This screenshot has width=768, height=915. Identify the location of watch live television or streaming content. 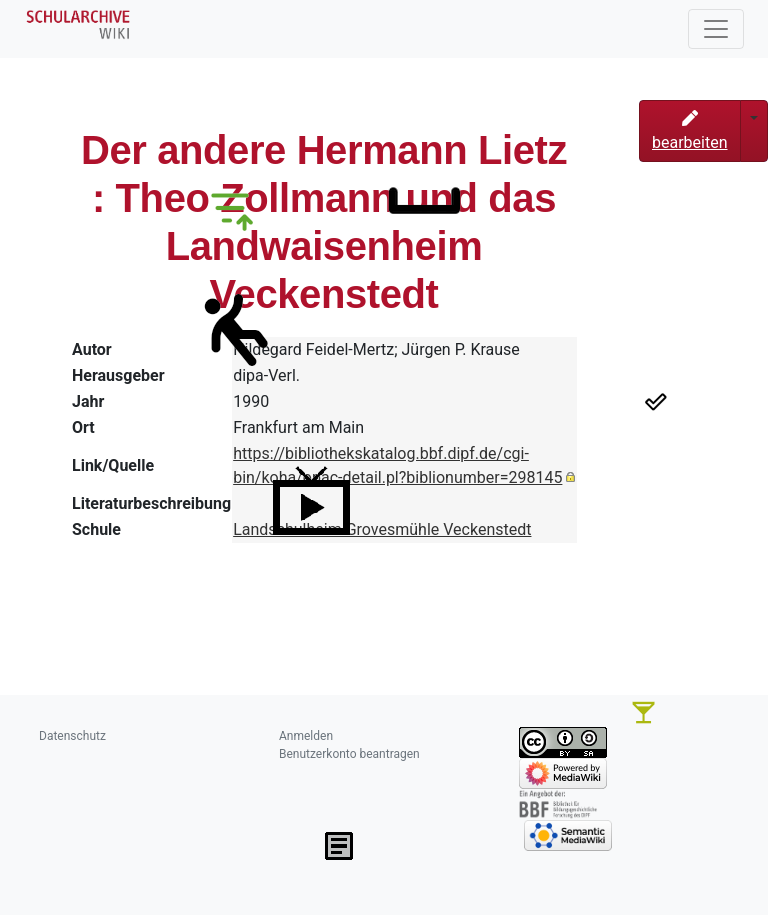
(311, 500).